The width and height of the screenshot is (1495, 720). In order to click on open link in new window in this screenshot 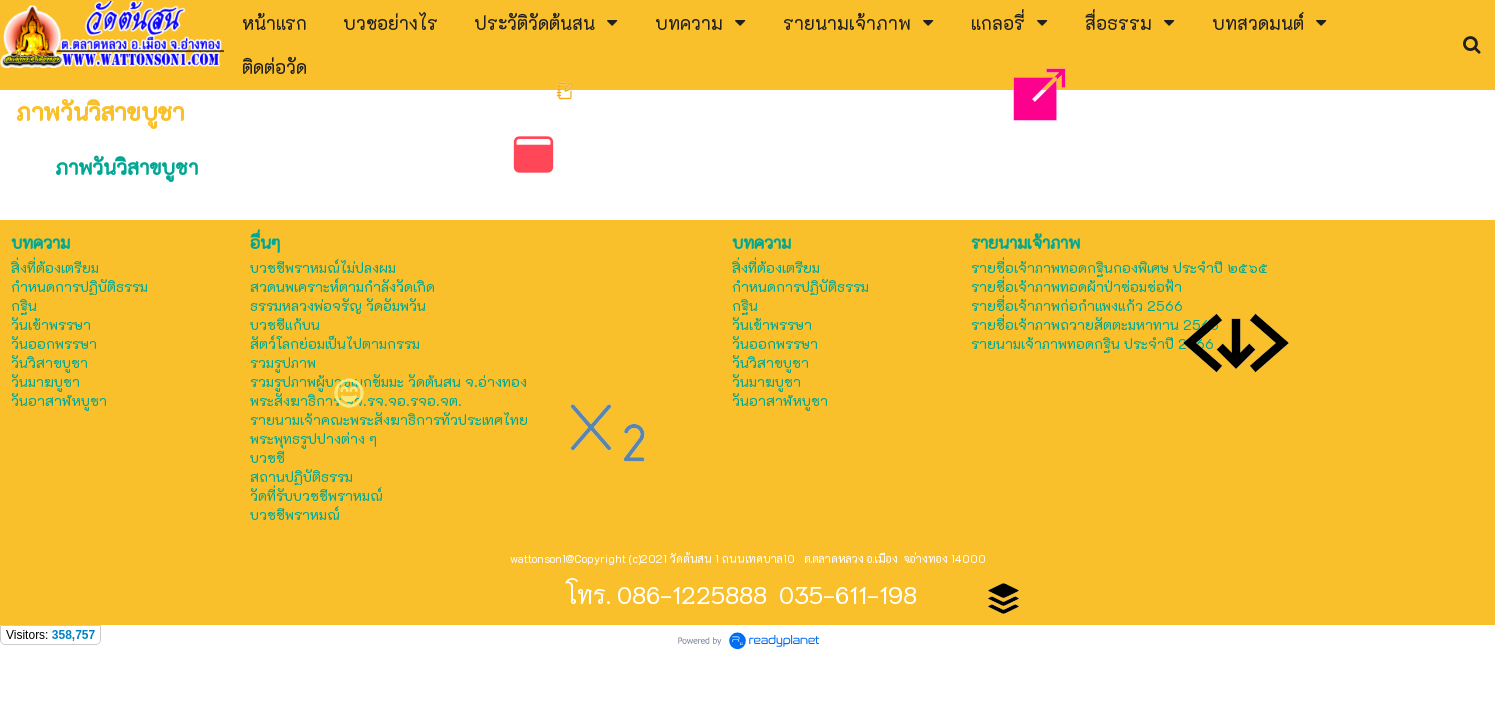, I will do `click(1039, 94)`.